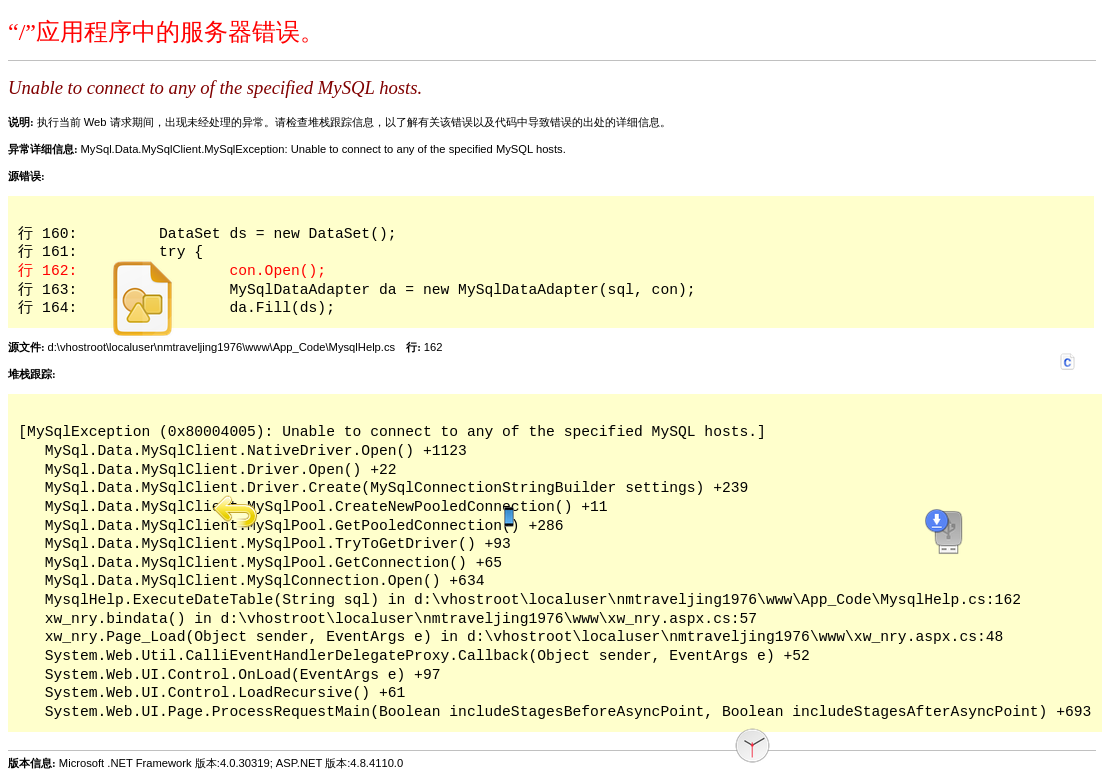 The height and width of the screenshot is (779, 1102). Describe the element at coordinates (948, 532) in the screenshot. I see `create a bootable USB drive` at that location.